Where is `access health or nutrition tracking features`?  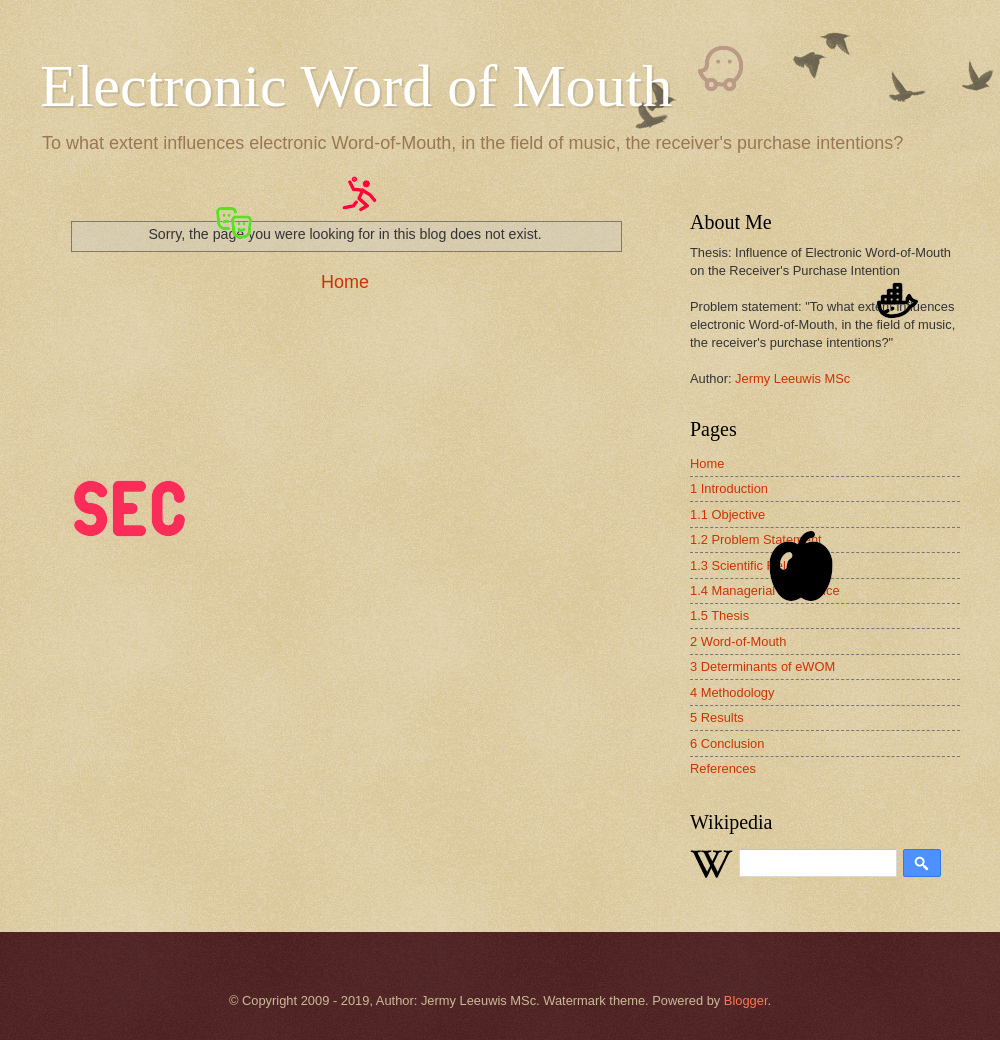
access health or nutrition tracking features is located at coordinates (801, 566).